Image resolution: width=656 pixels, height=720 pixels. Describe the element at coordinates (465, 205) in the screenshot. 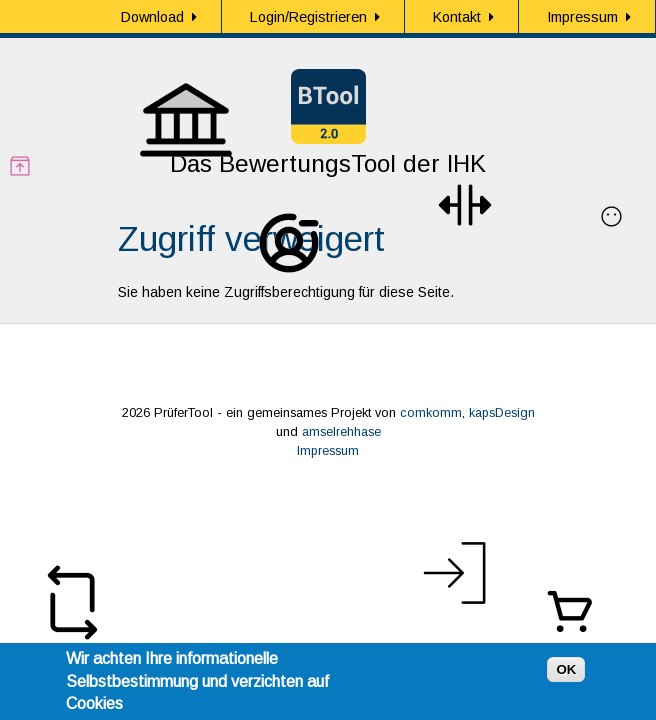

I see `split view horizontally` at that location.